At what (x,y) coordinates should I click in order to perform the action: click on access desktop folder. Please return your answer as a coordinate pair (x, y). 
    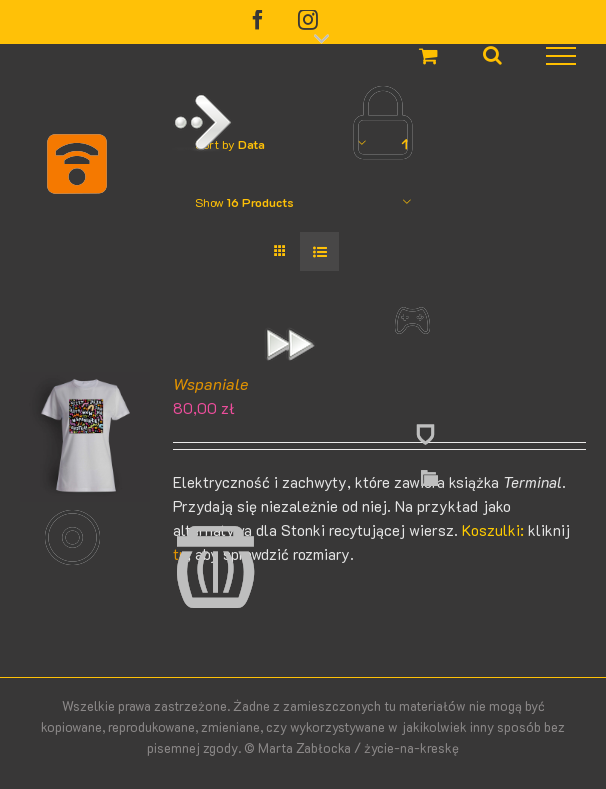
    Looking at the image, I should click on (429, 477).